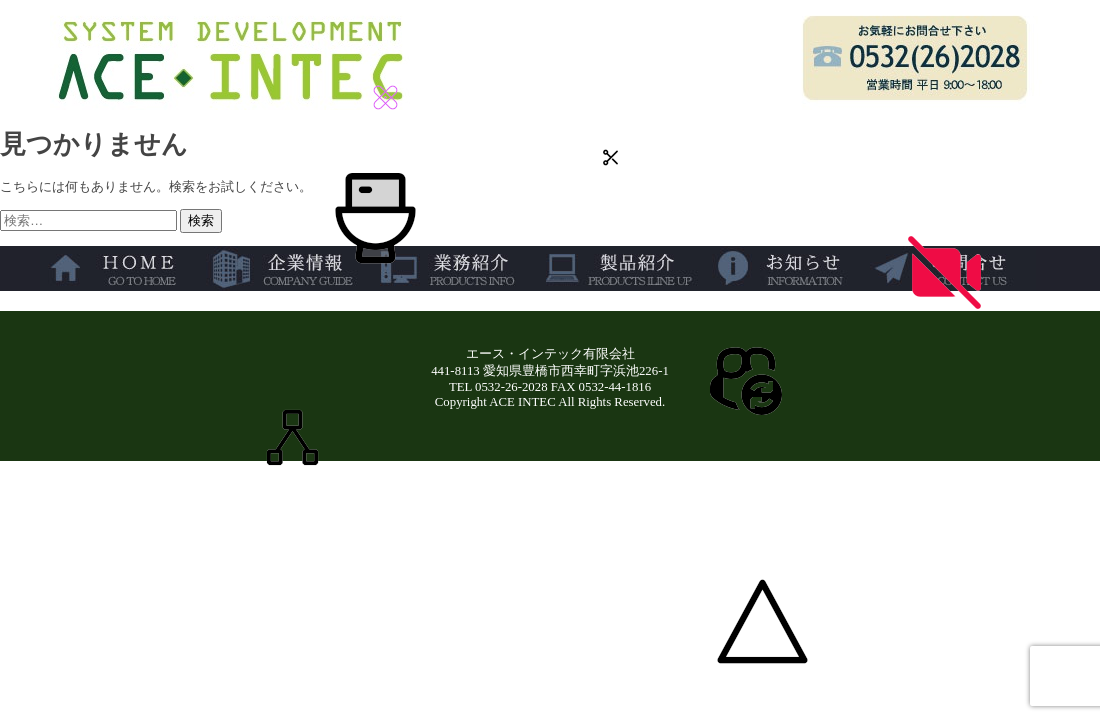 Image resolution: width=1100 pixels, height=720 pixels. What do you see at coordinates (762, 621) in the screenshot?
I see `indicates a warning or caution state` at bounding box center [762, 621].